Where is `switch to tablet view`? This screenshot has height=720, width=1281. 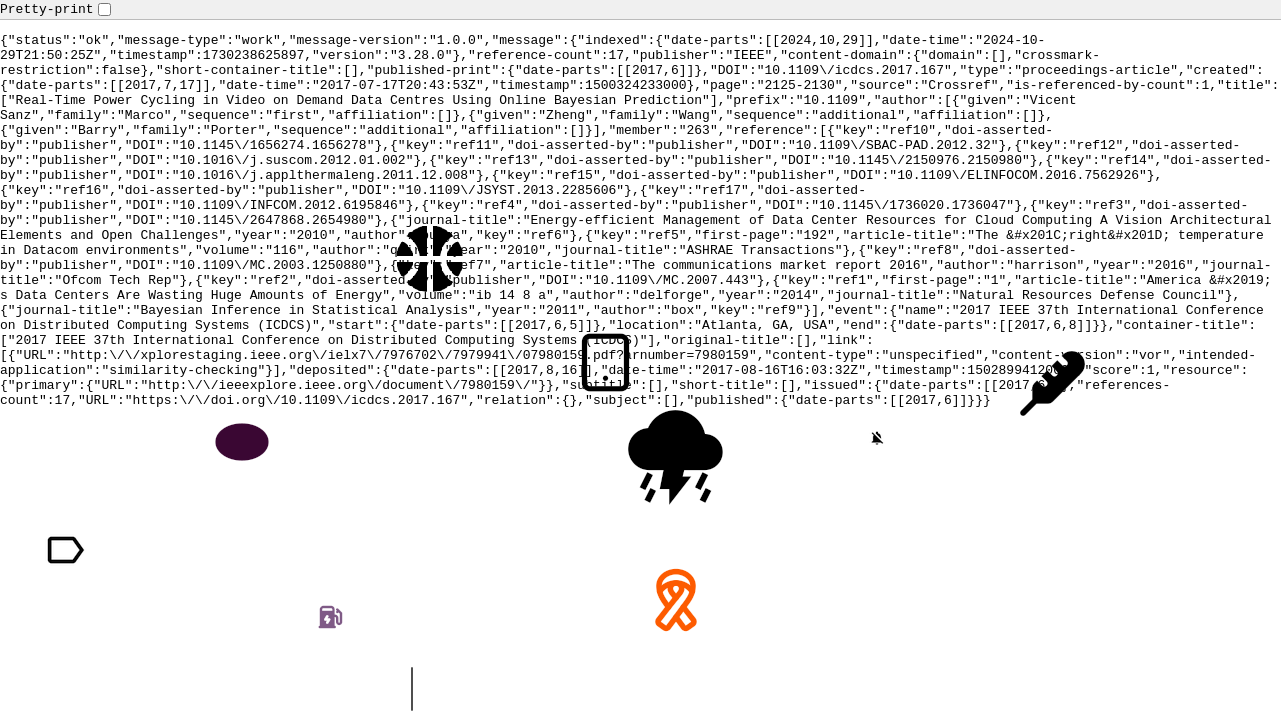
switch to tablet view is located at coordinates (605, 362).